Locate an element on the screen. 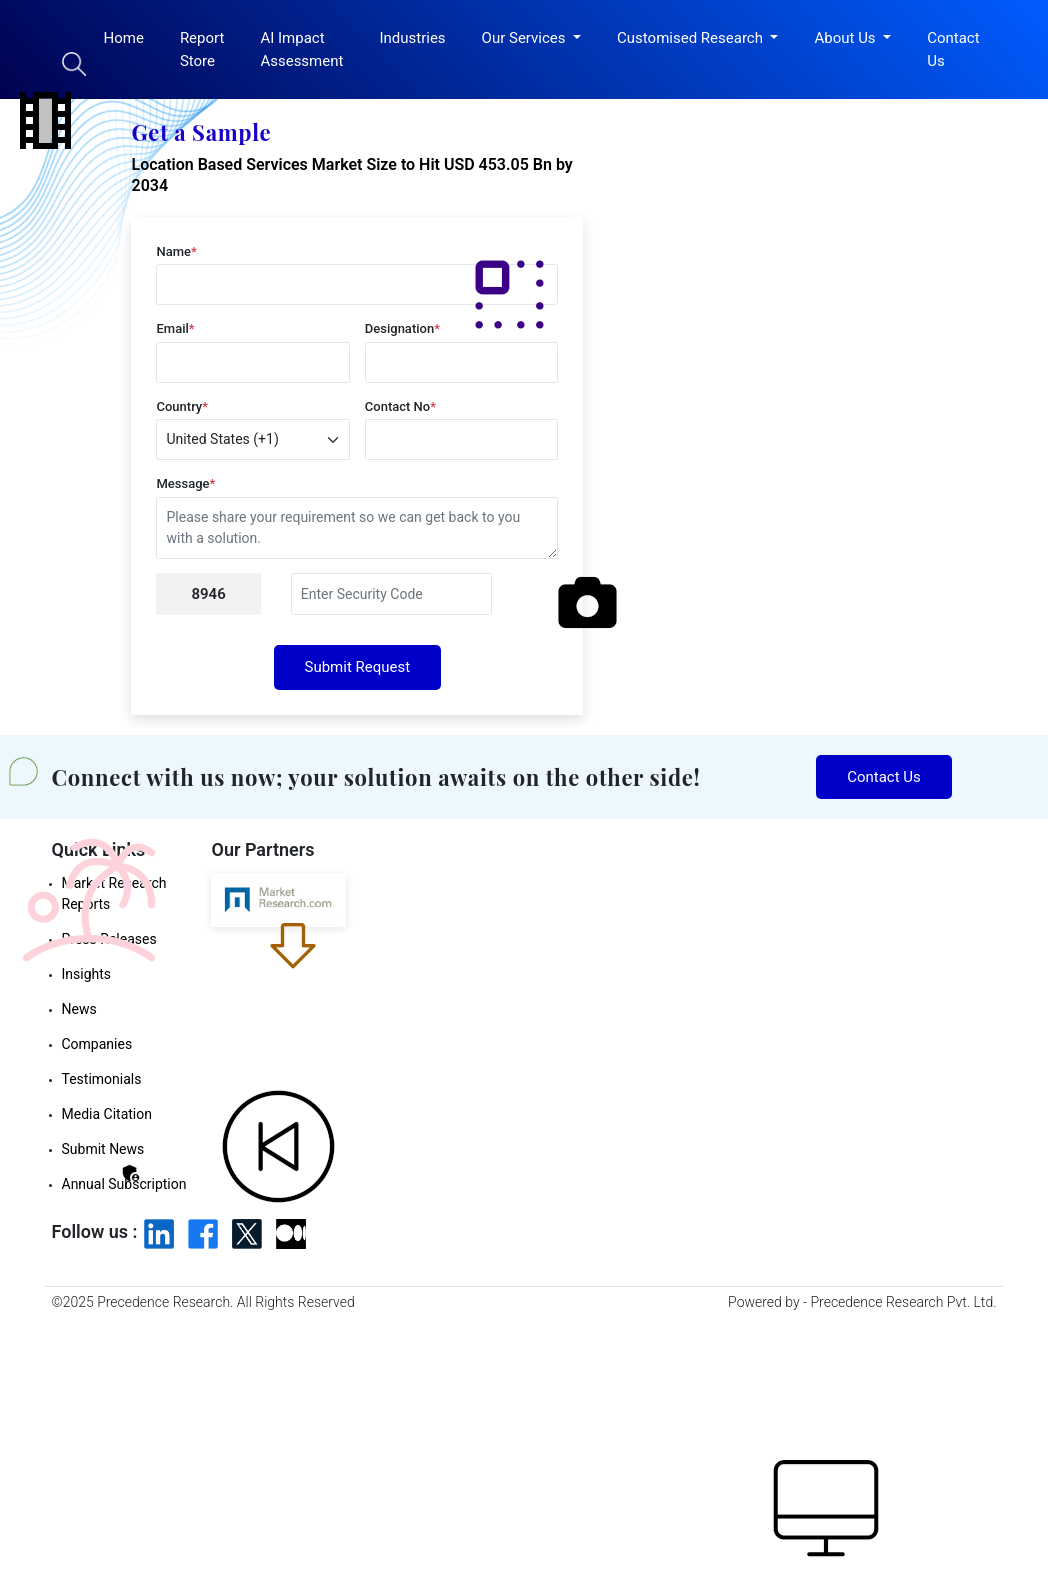 This screenshot has height=1586, width=1048. open chat or messaging is located at coordinates (23, 772).